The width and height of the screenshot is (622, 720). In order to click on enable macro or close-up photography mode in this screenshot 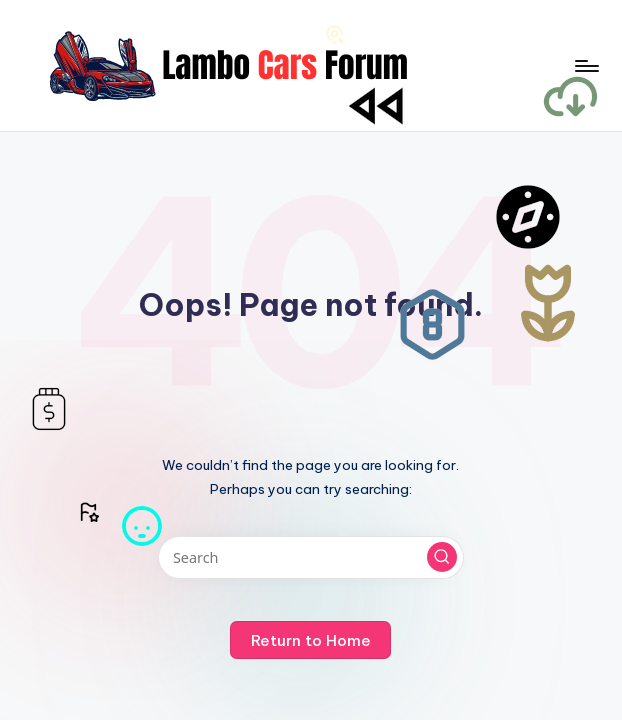, I will do `click(548, 303)`.